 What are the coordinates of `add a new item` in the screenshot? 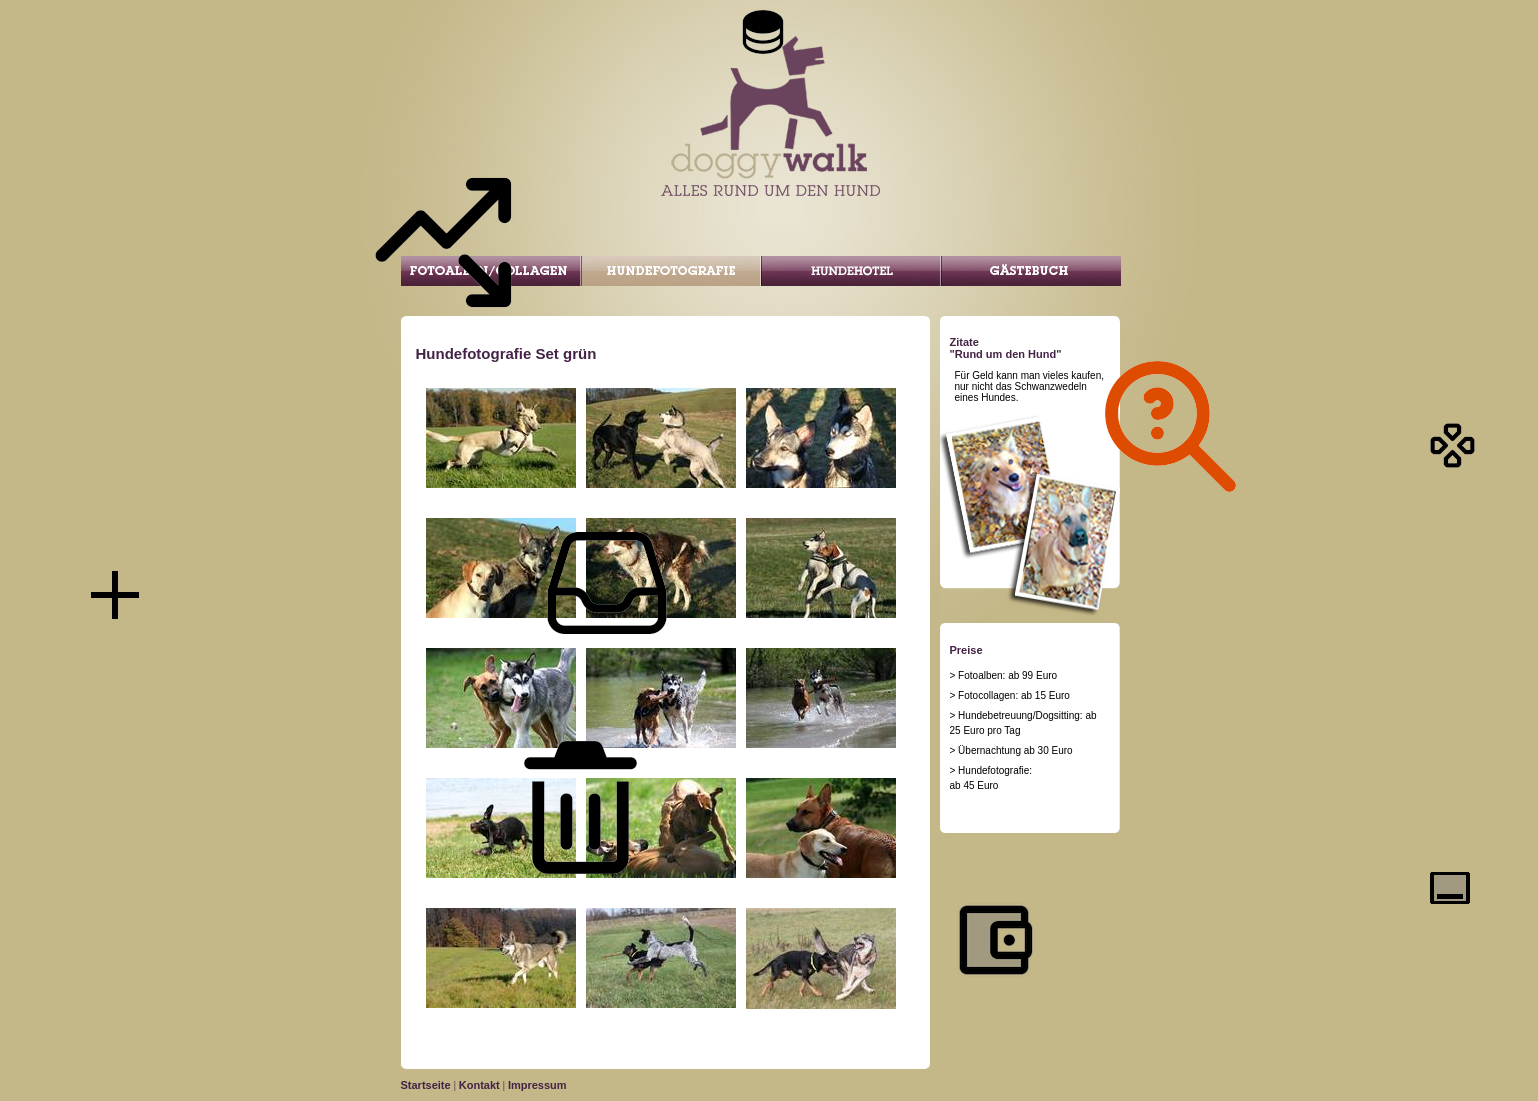 It's located at (115, 595).